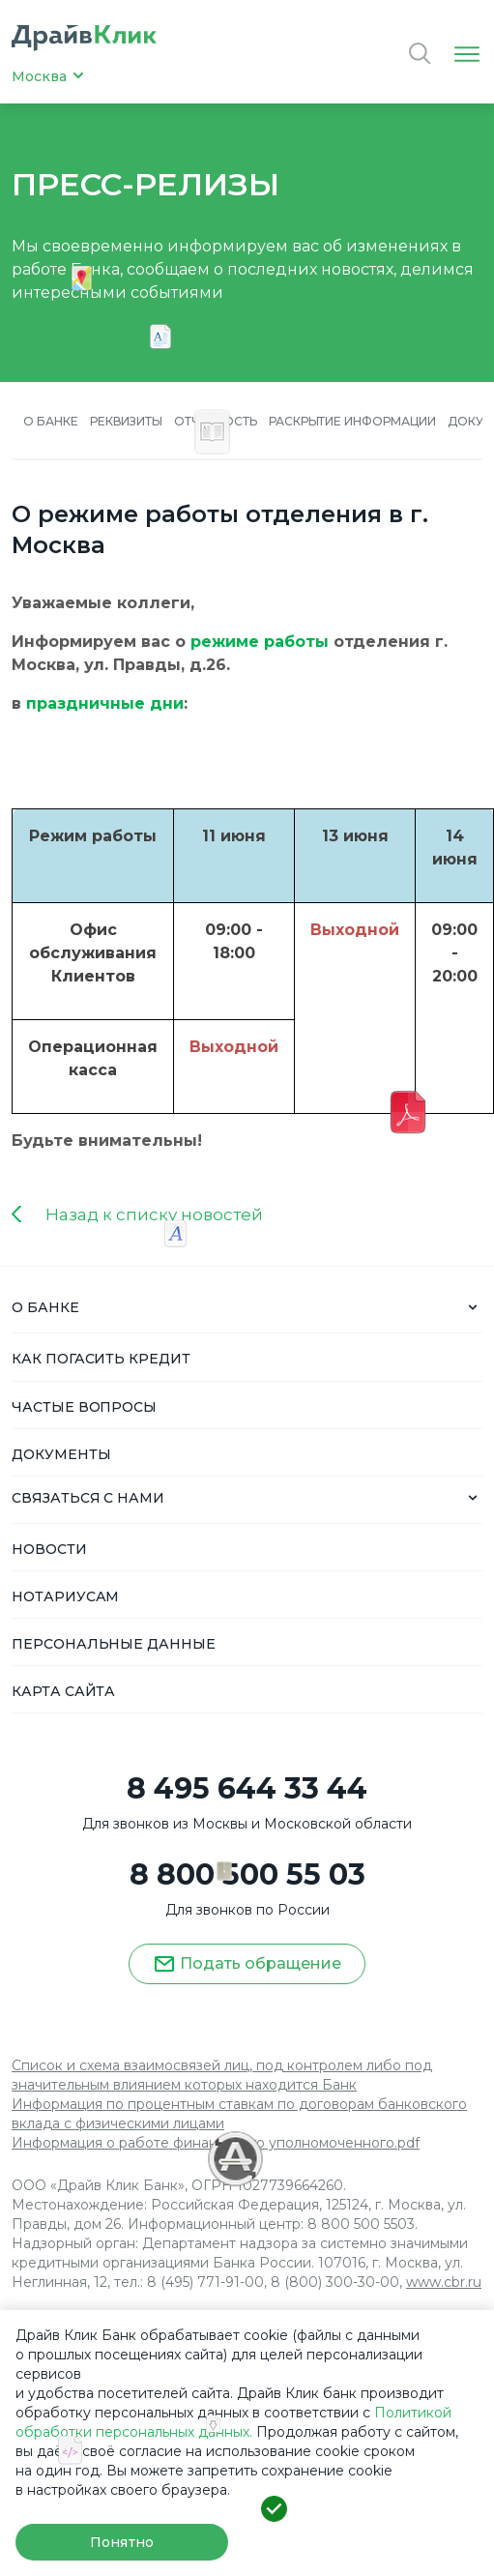  I want to click on a font file type indicator, so click(175, 1233).